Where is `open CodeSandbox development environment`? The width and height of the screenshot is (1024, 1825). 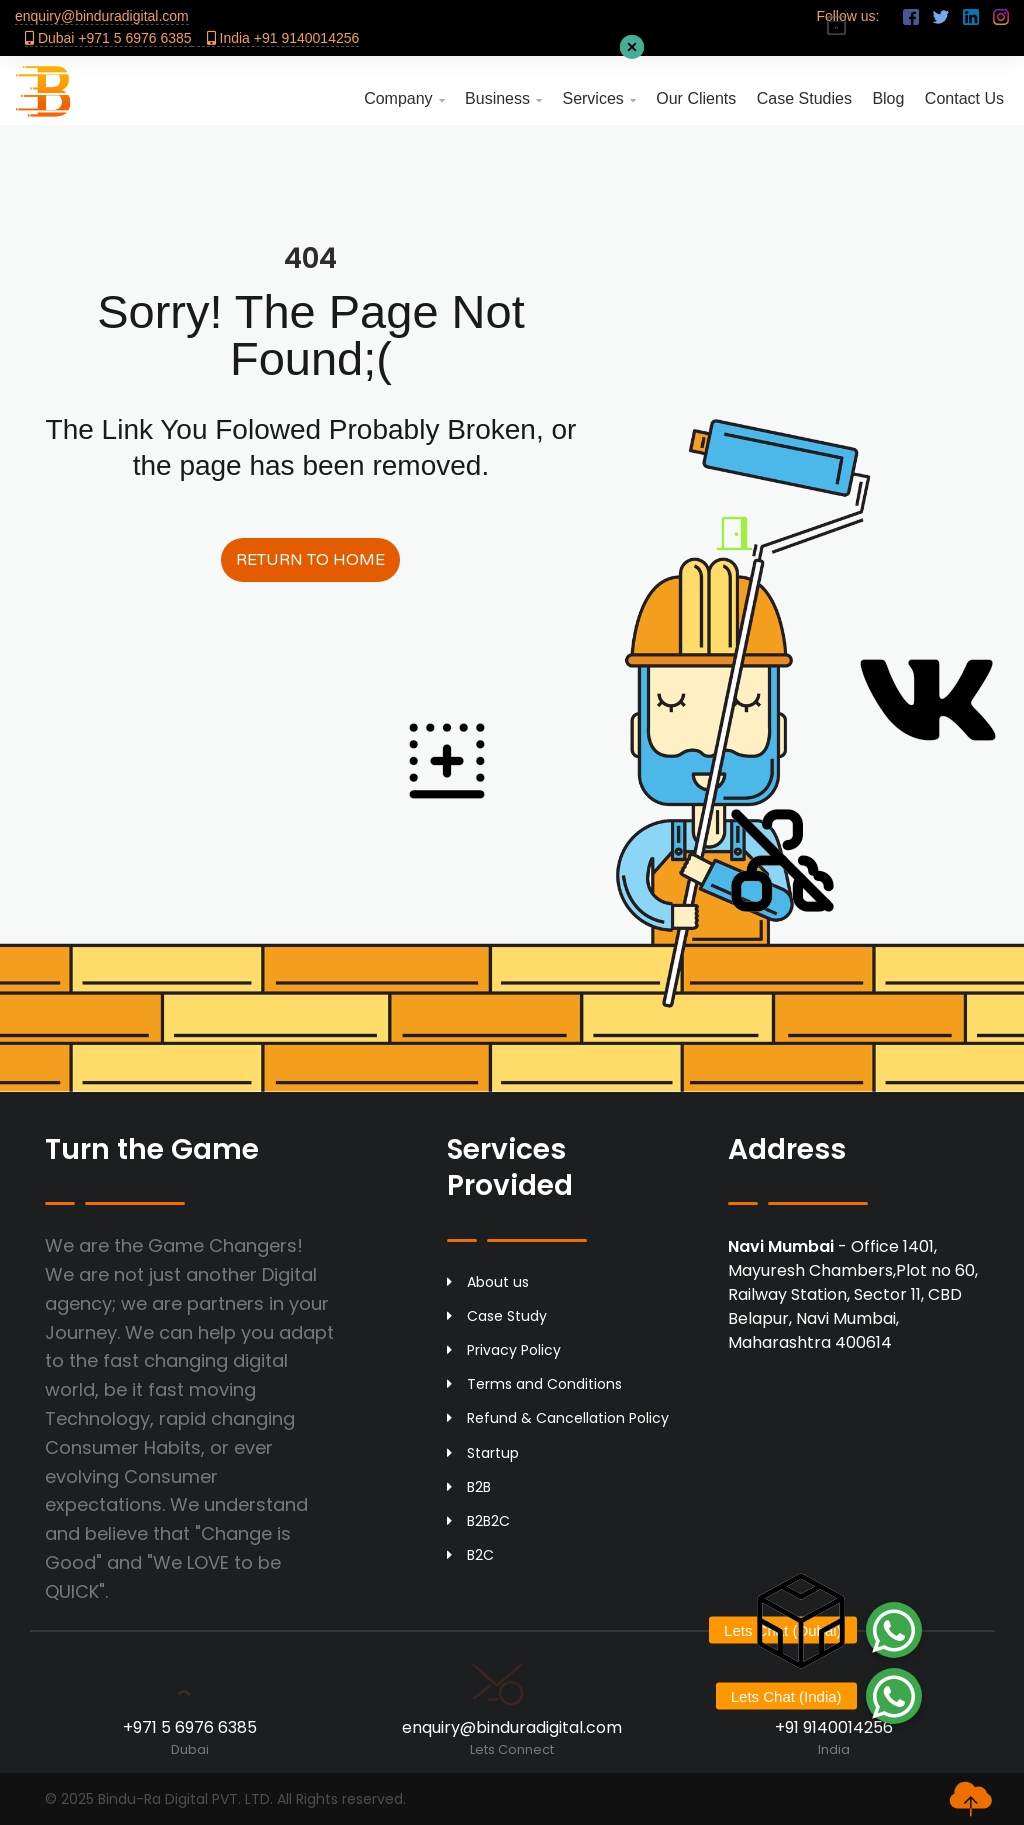
open CodeSandbox development environment is located at coordinates (801, 1621).